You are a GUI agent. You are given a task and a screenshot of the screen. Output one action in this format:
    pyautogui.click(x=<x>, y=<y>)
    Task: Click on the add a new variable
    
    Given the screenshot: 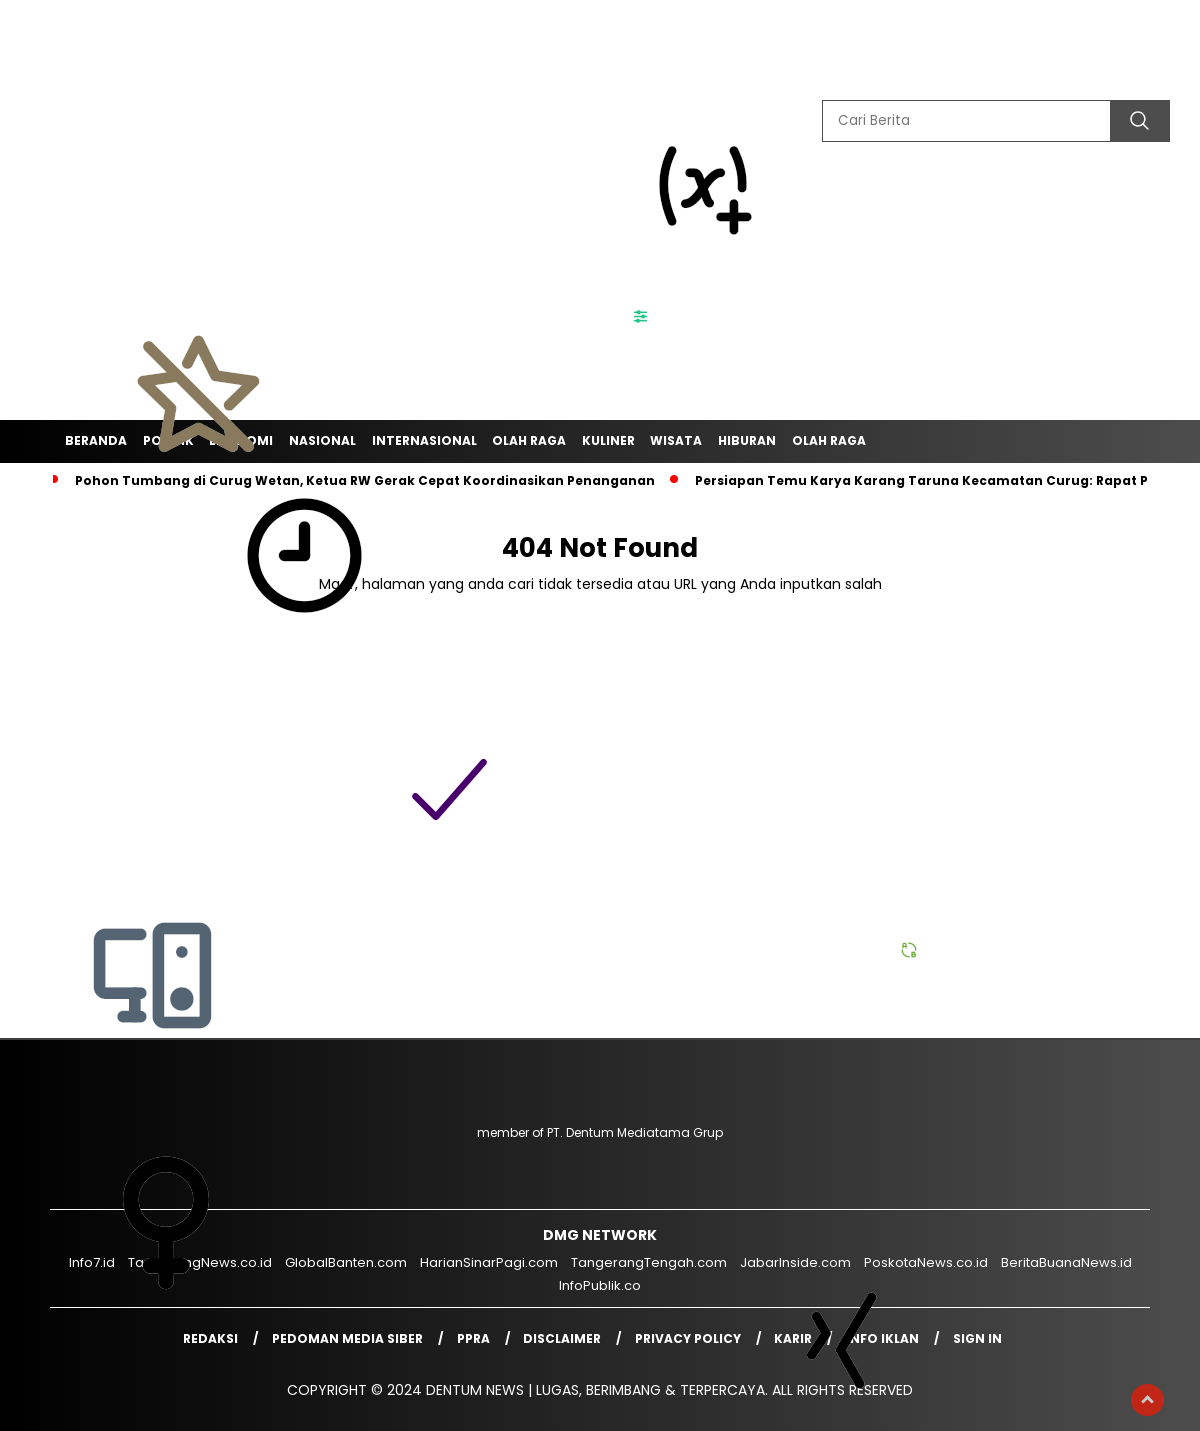 What is the action you would take?
    pyautogui.click(x=703, y=186)
    